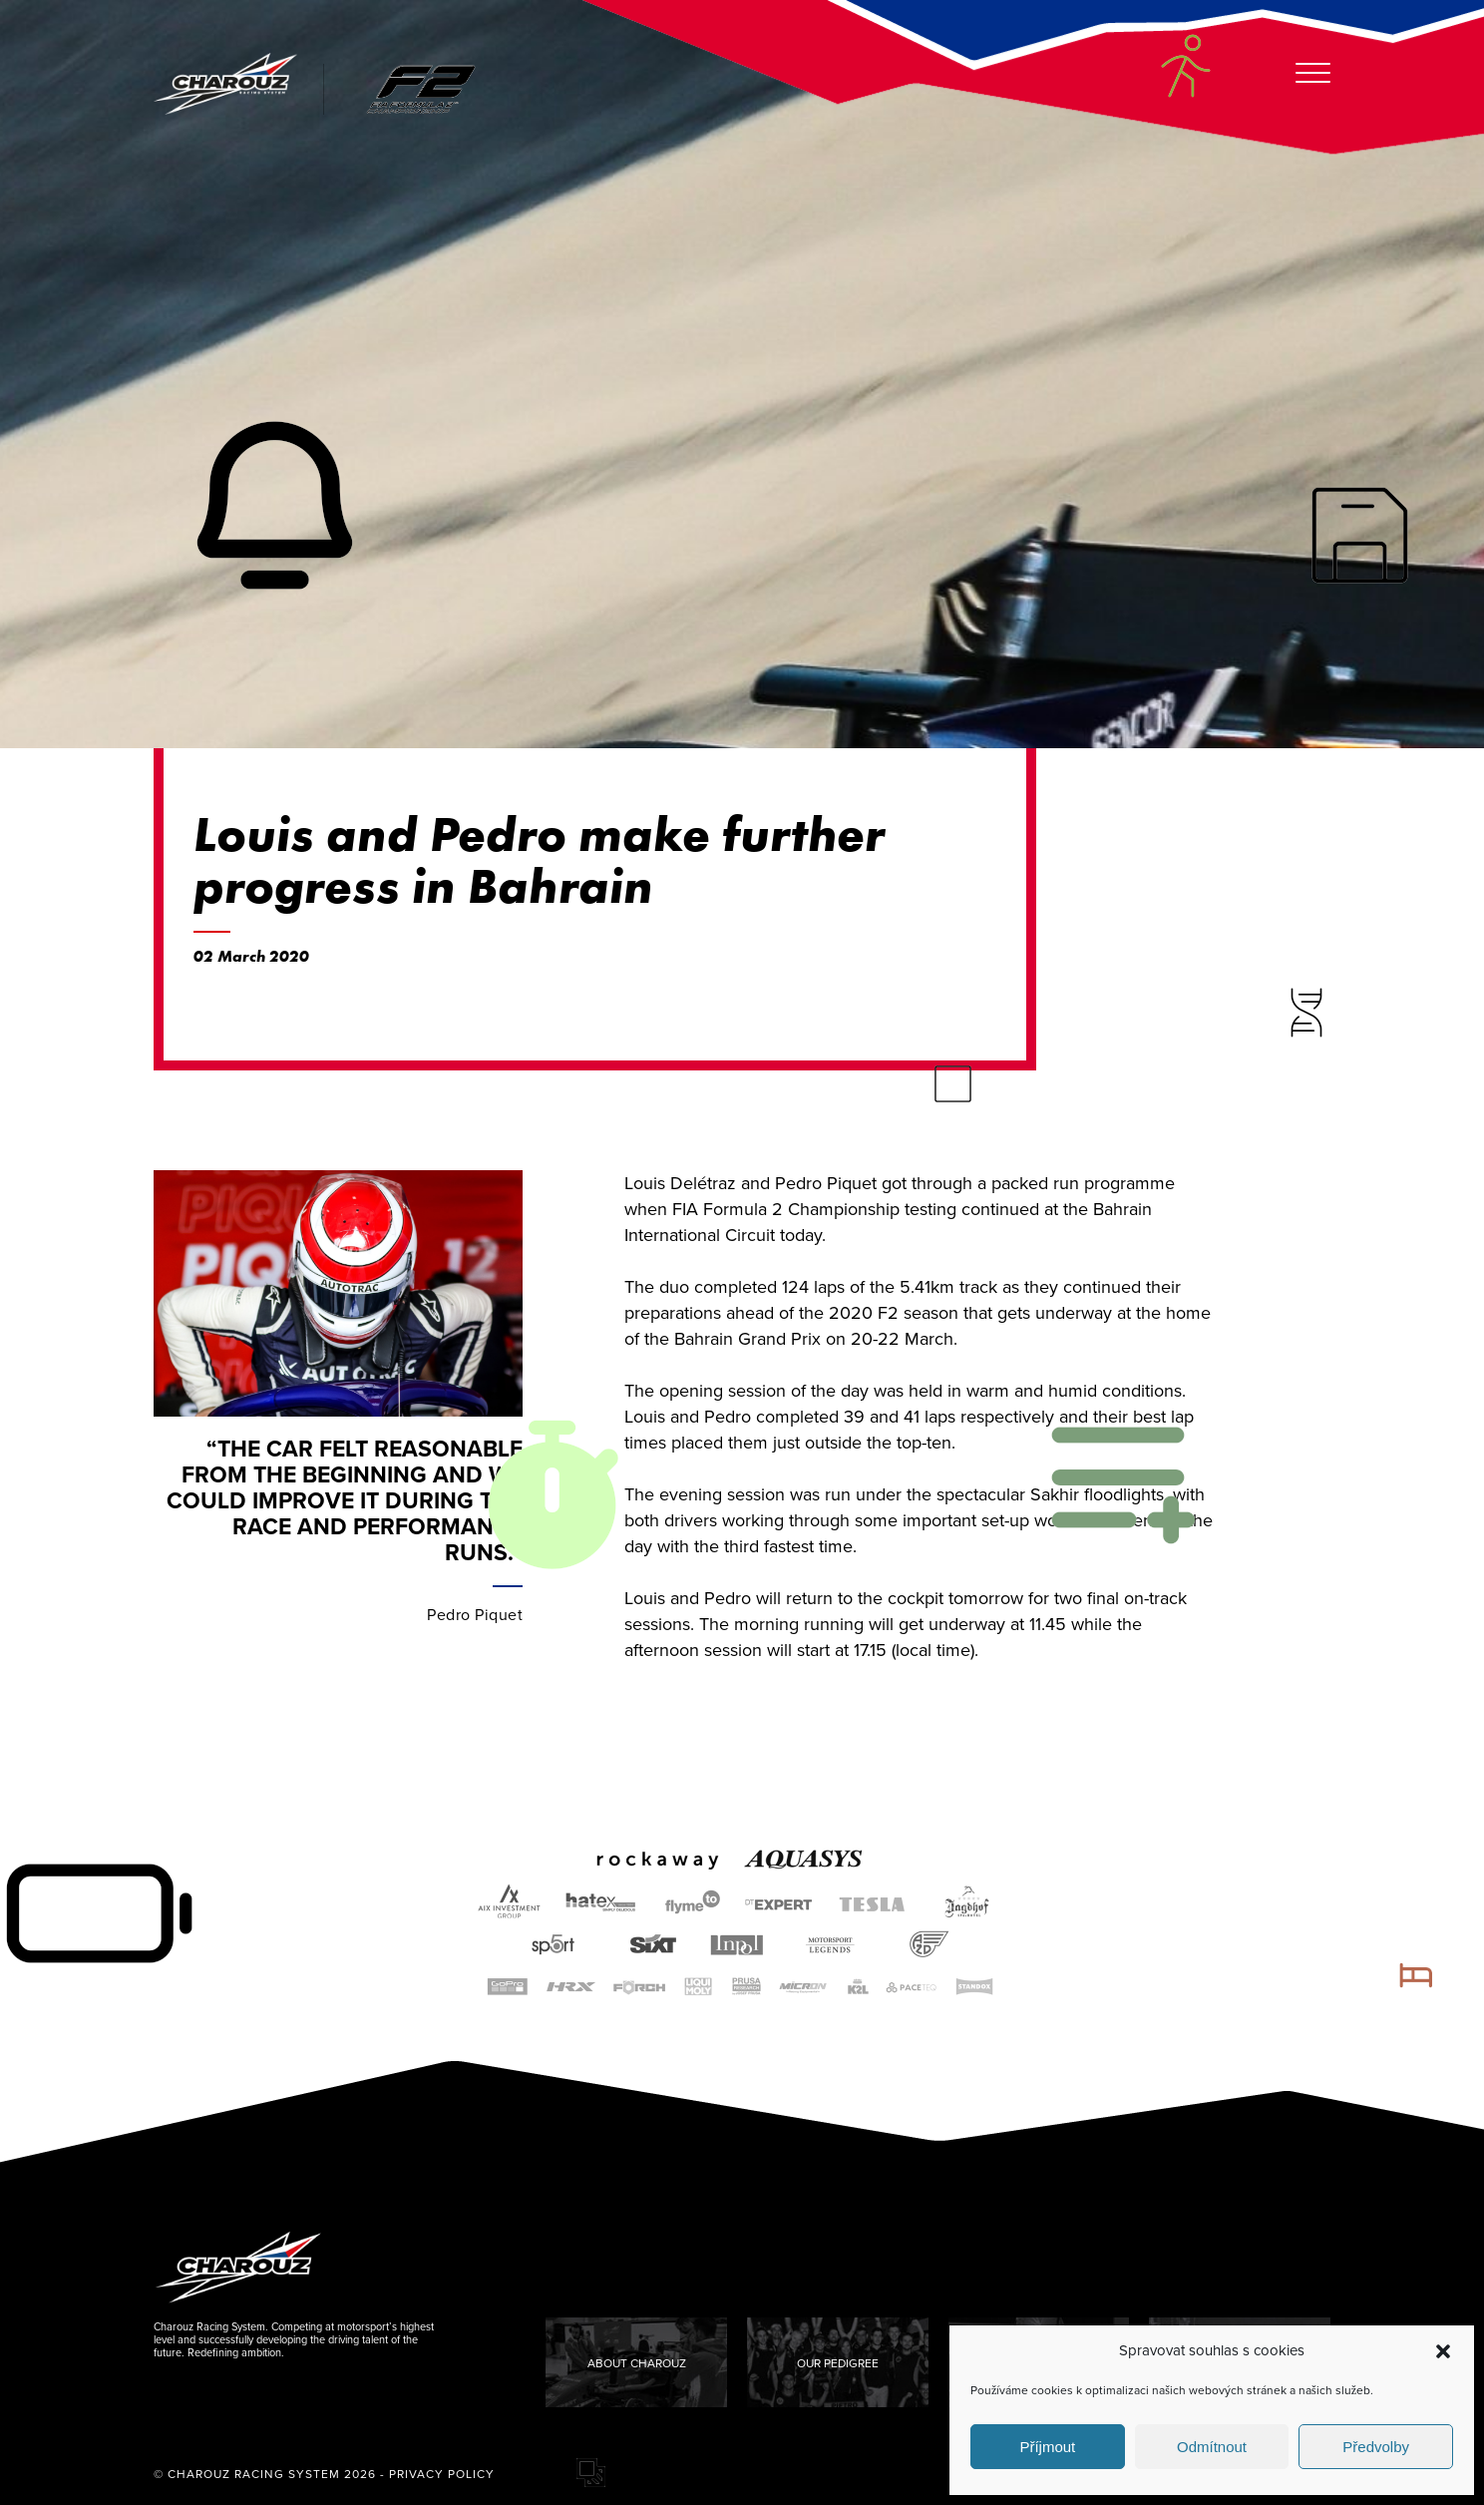  What do you see at coordinates (1186, 66) in the screenshot?
I see `indicates walking directions or pedestrian route` at bounding box center [1186, 66].